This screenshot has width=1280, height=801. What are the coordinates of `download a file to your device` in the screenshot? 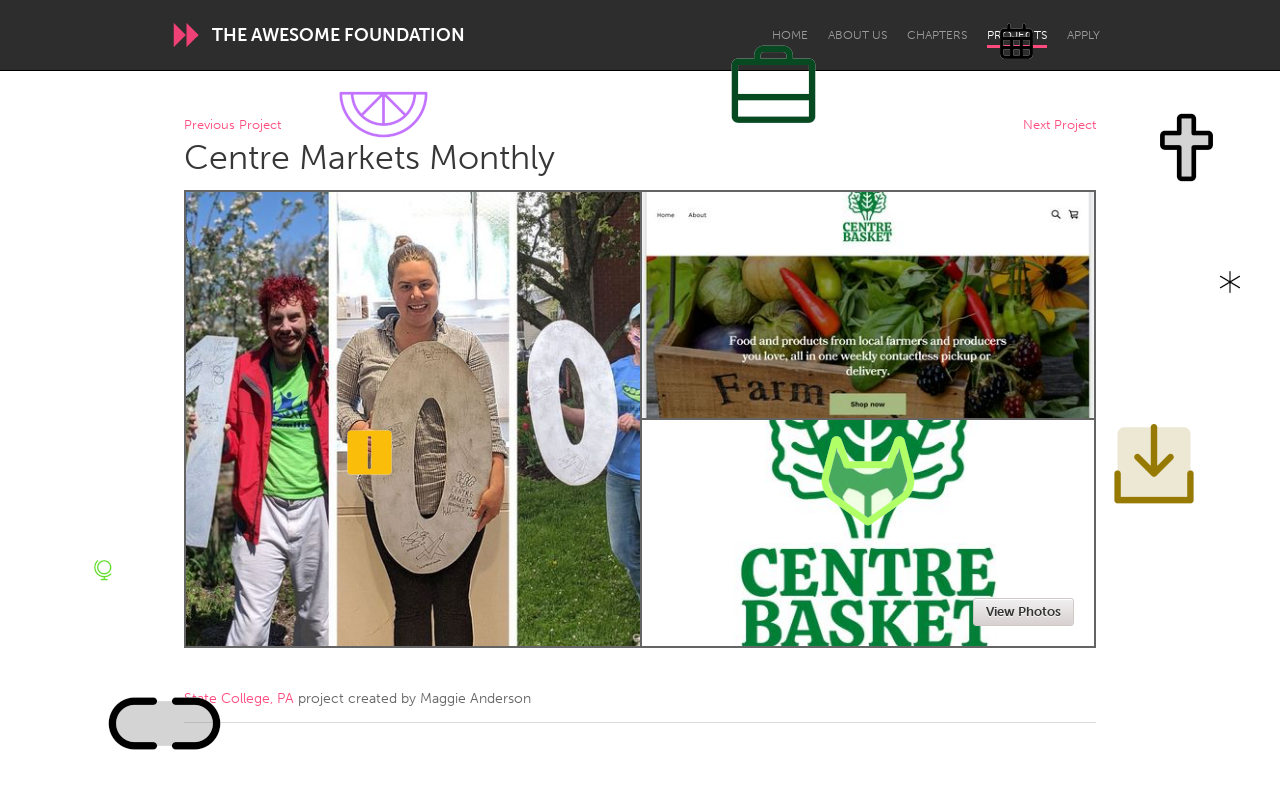 It's located at (1154, 467).